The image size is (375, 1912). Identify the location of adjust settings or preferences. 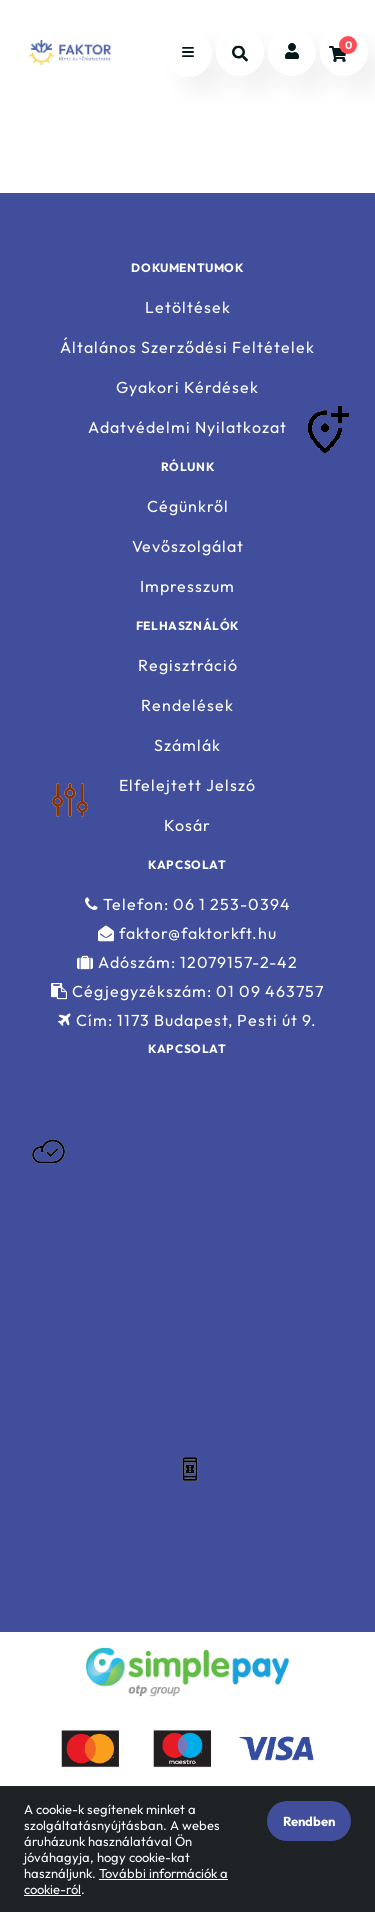
(70, 800).